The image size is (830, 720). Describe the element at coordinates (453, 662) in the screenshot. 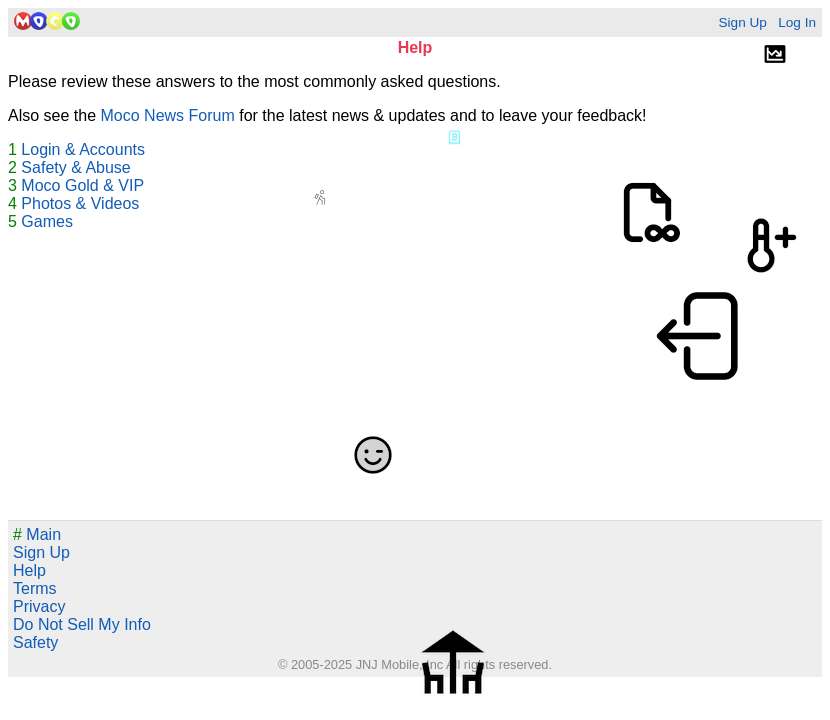

I see `access outdoor deck or patio settings` at that location.